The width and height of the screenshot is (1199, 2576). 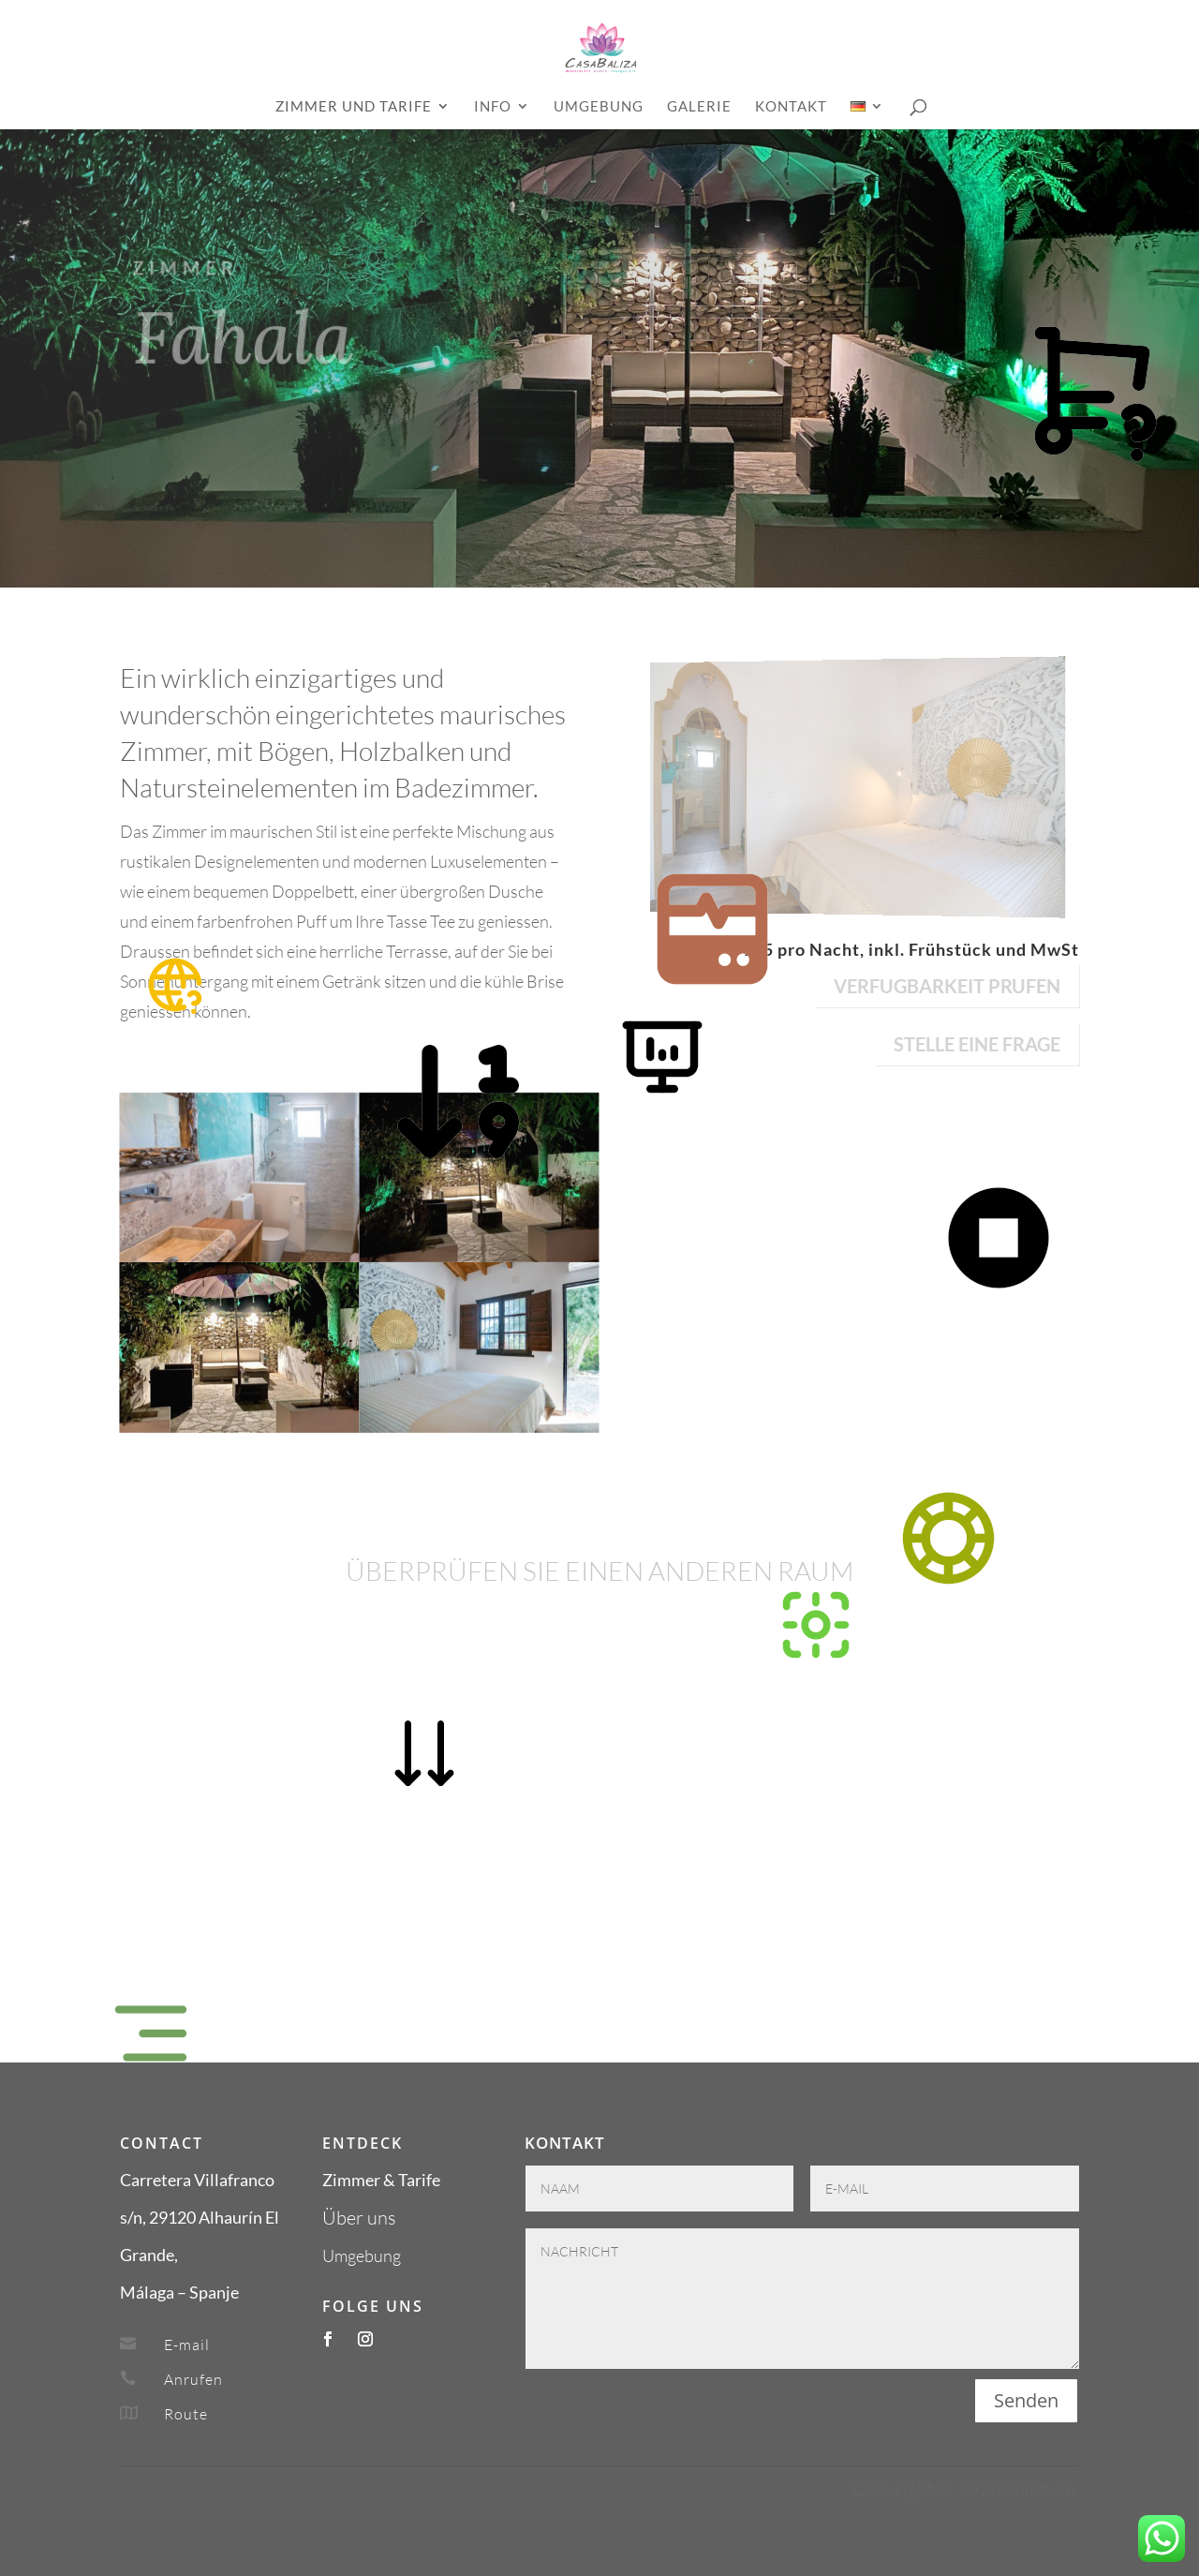 What do you see at coordinates (1092, 391) in the screenshot?
I see `get help with your shopping cart` at bounding box center [1092, 391].